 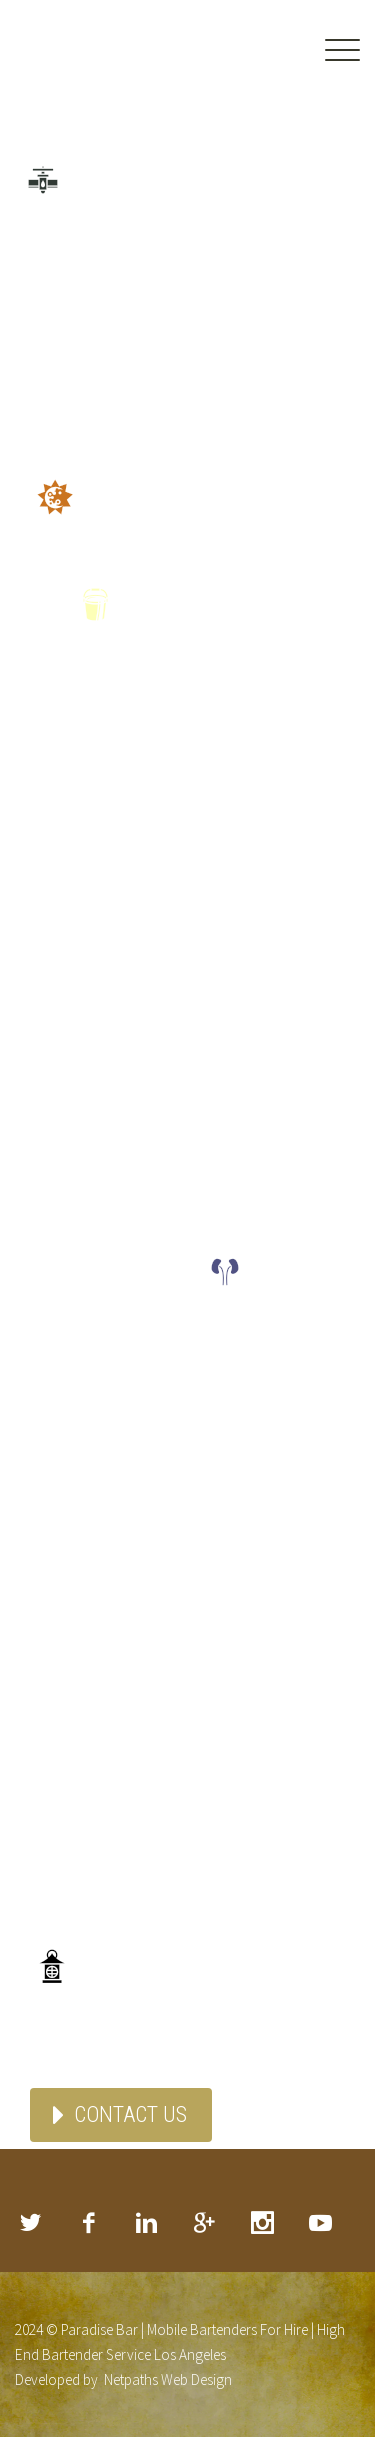 What do you see at coordinates (52, 1966) in the screenshot?
I see `access lantern or lighting feature in game` at bounding box center [52, 1966].